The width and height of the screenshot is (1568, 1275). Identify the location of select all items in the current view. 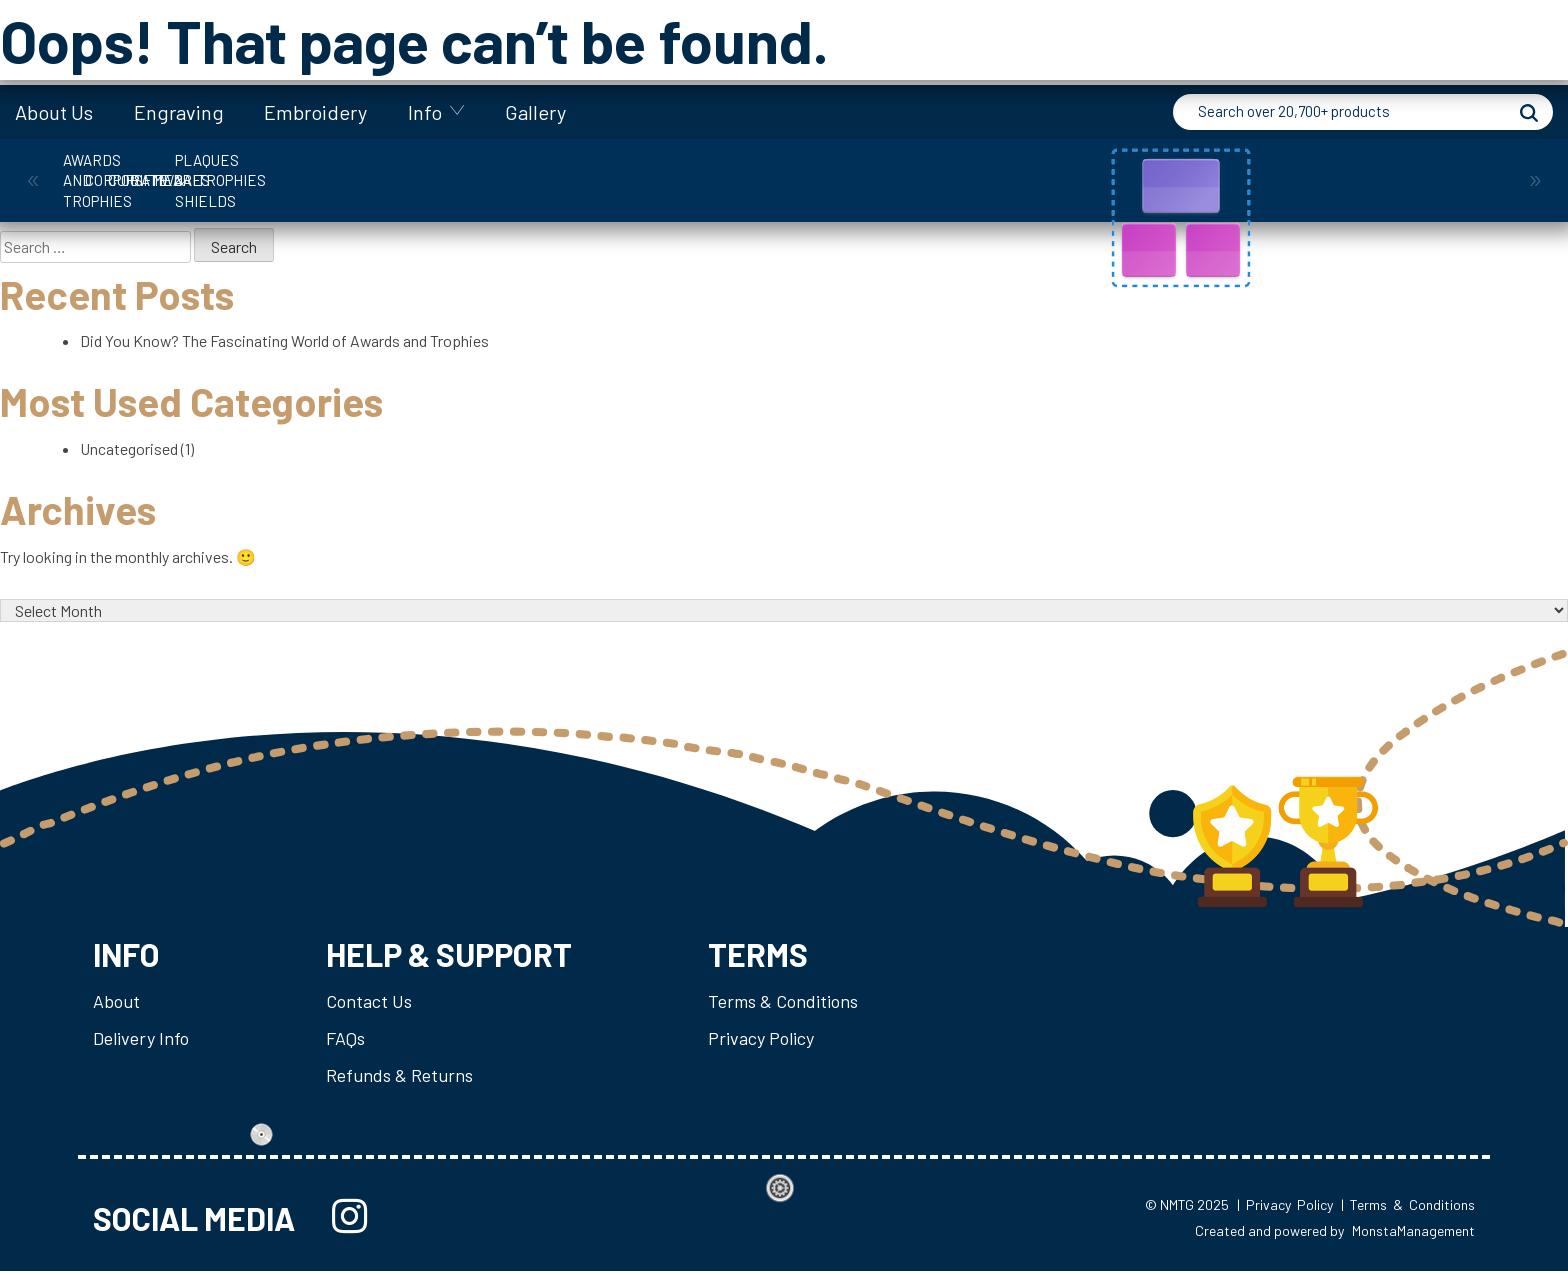
(1181, 218).